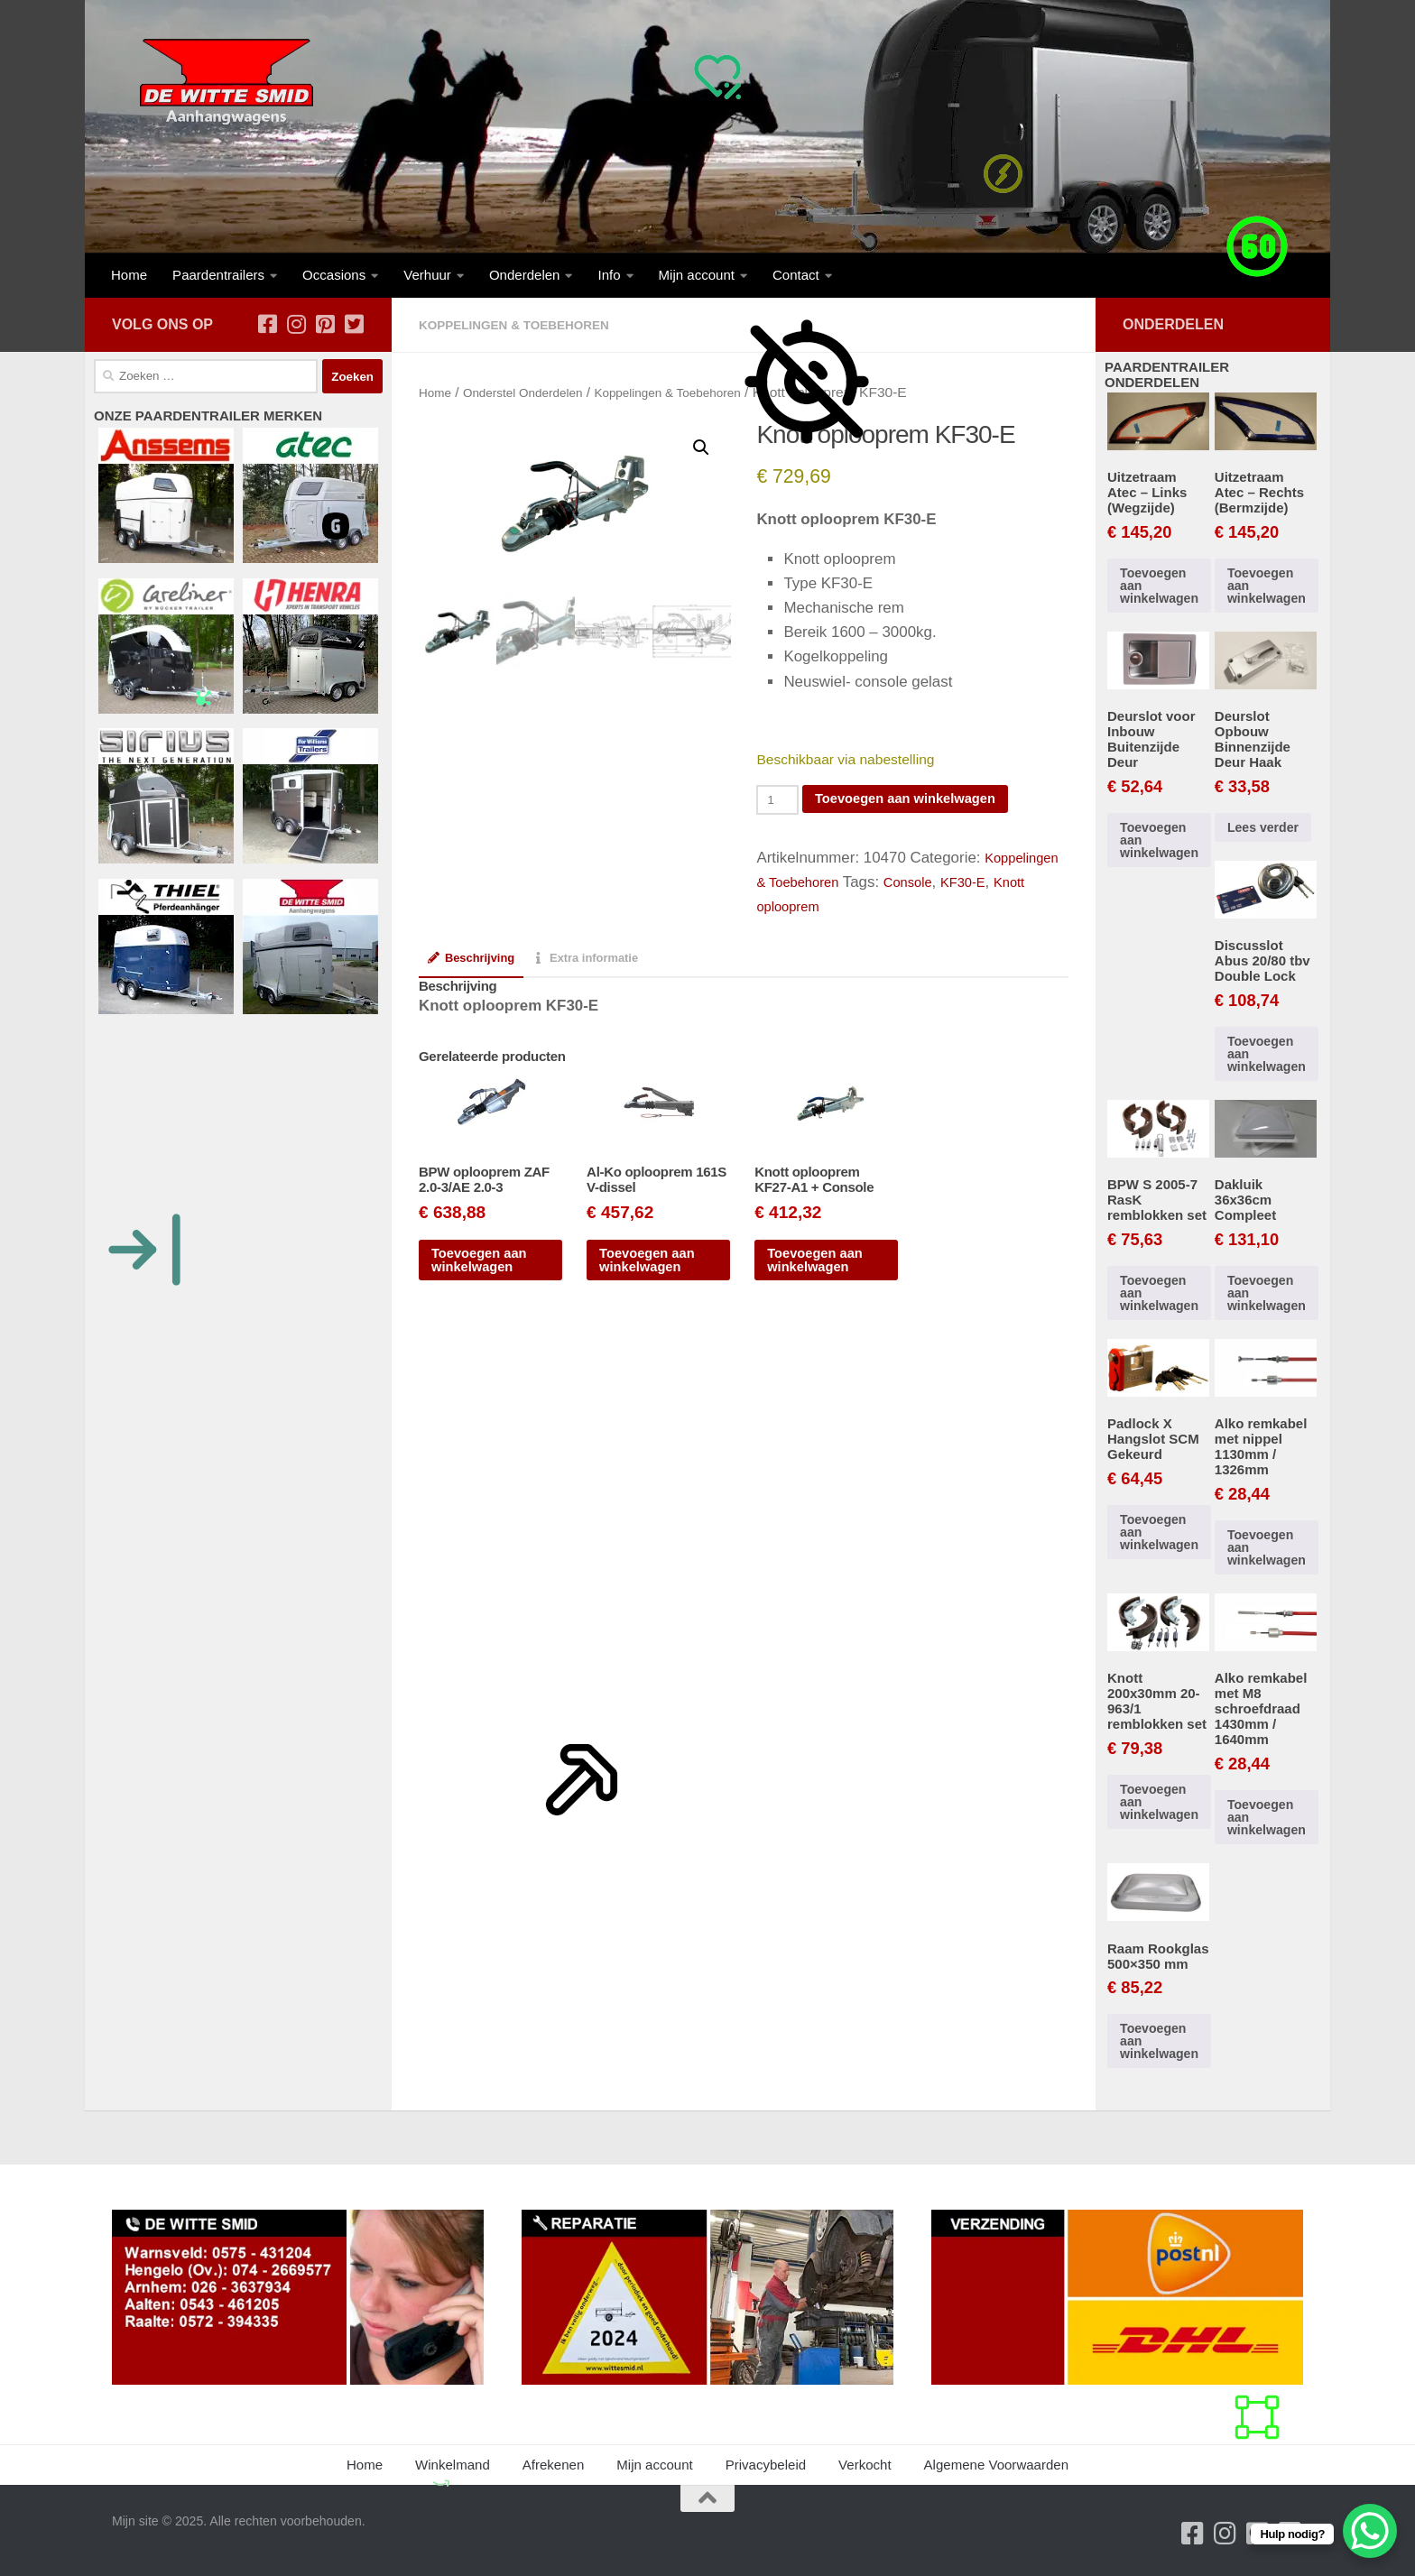 This screenshot has height=2576, width=1415. Describe the element at coordinates (1003, 173) in the screenshot. I see `socket.io library or real-time websocket connection` at that location.